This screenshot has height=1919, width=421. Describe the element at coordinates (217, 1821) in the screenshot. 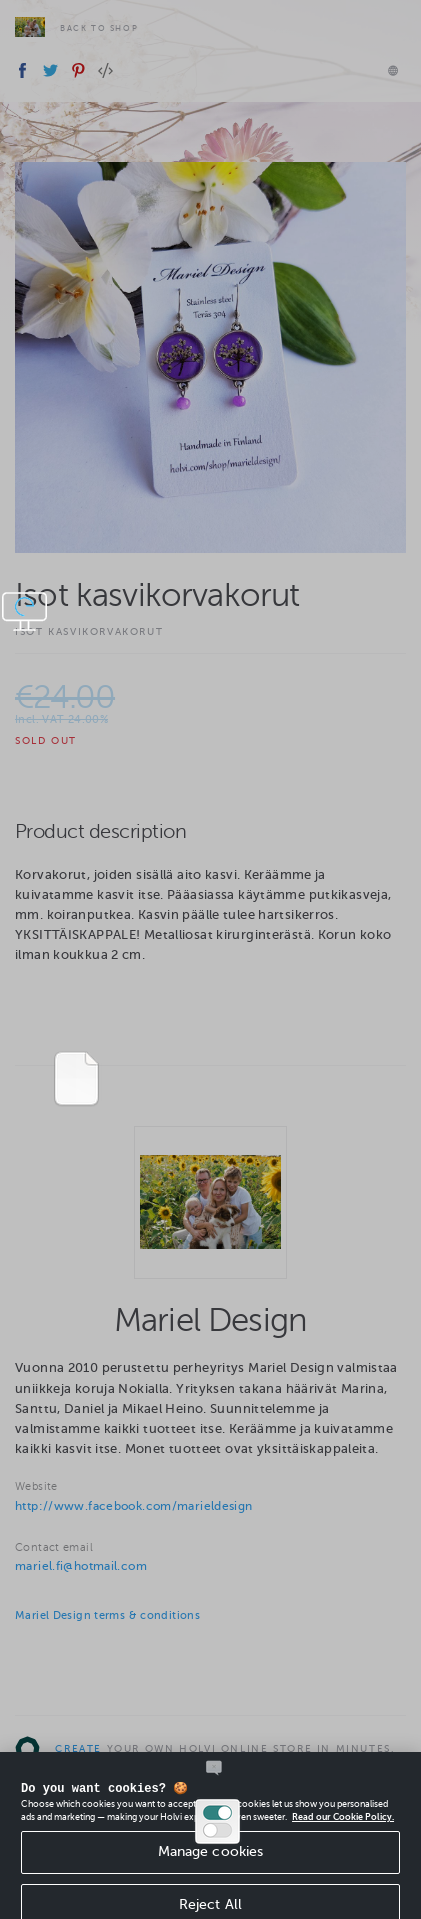

I see `open gnome tweaks settings application` at that location.